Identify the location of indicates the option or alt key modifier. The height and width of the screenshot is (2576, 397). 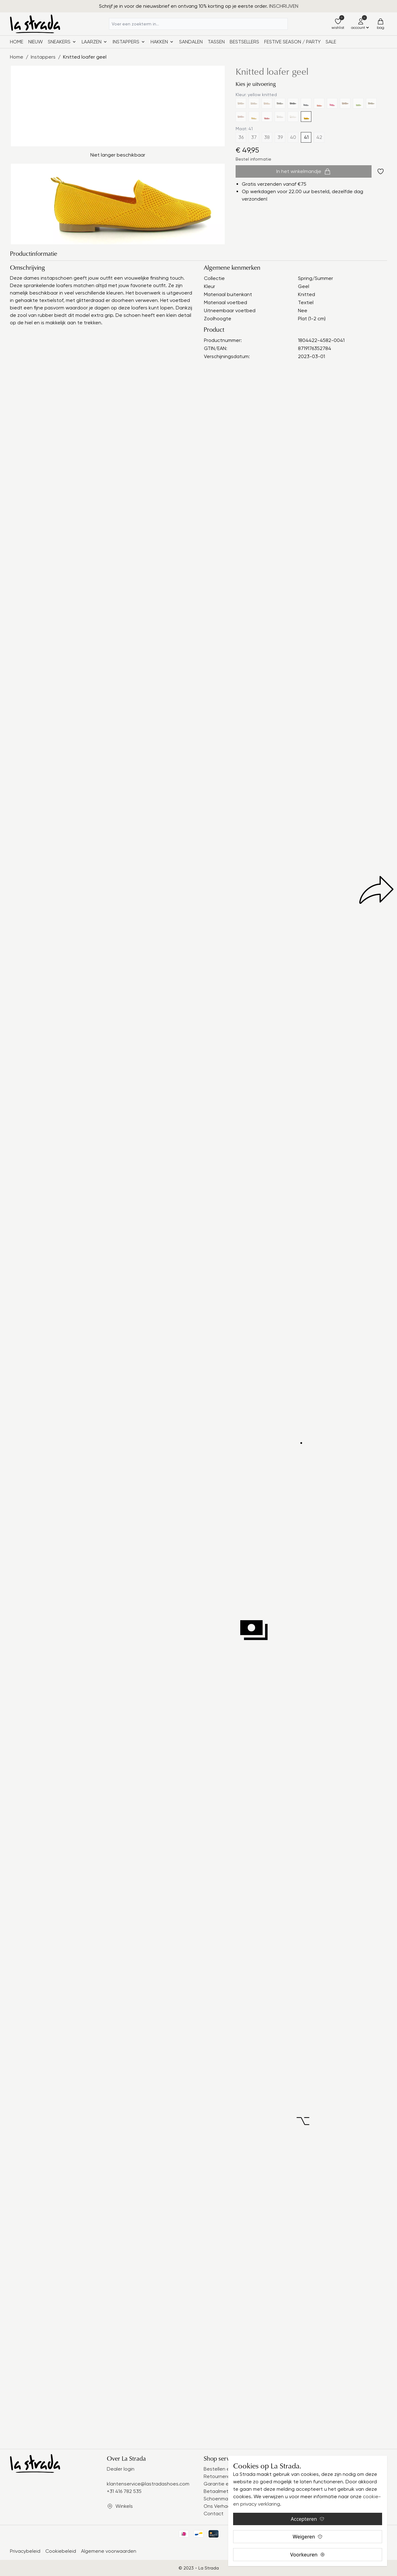
(303, 2121).